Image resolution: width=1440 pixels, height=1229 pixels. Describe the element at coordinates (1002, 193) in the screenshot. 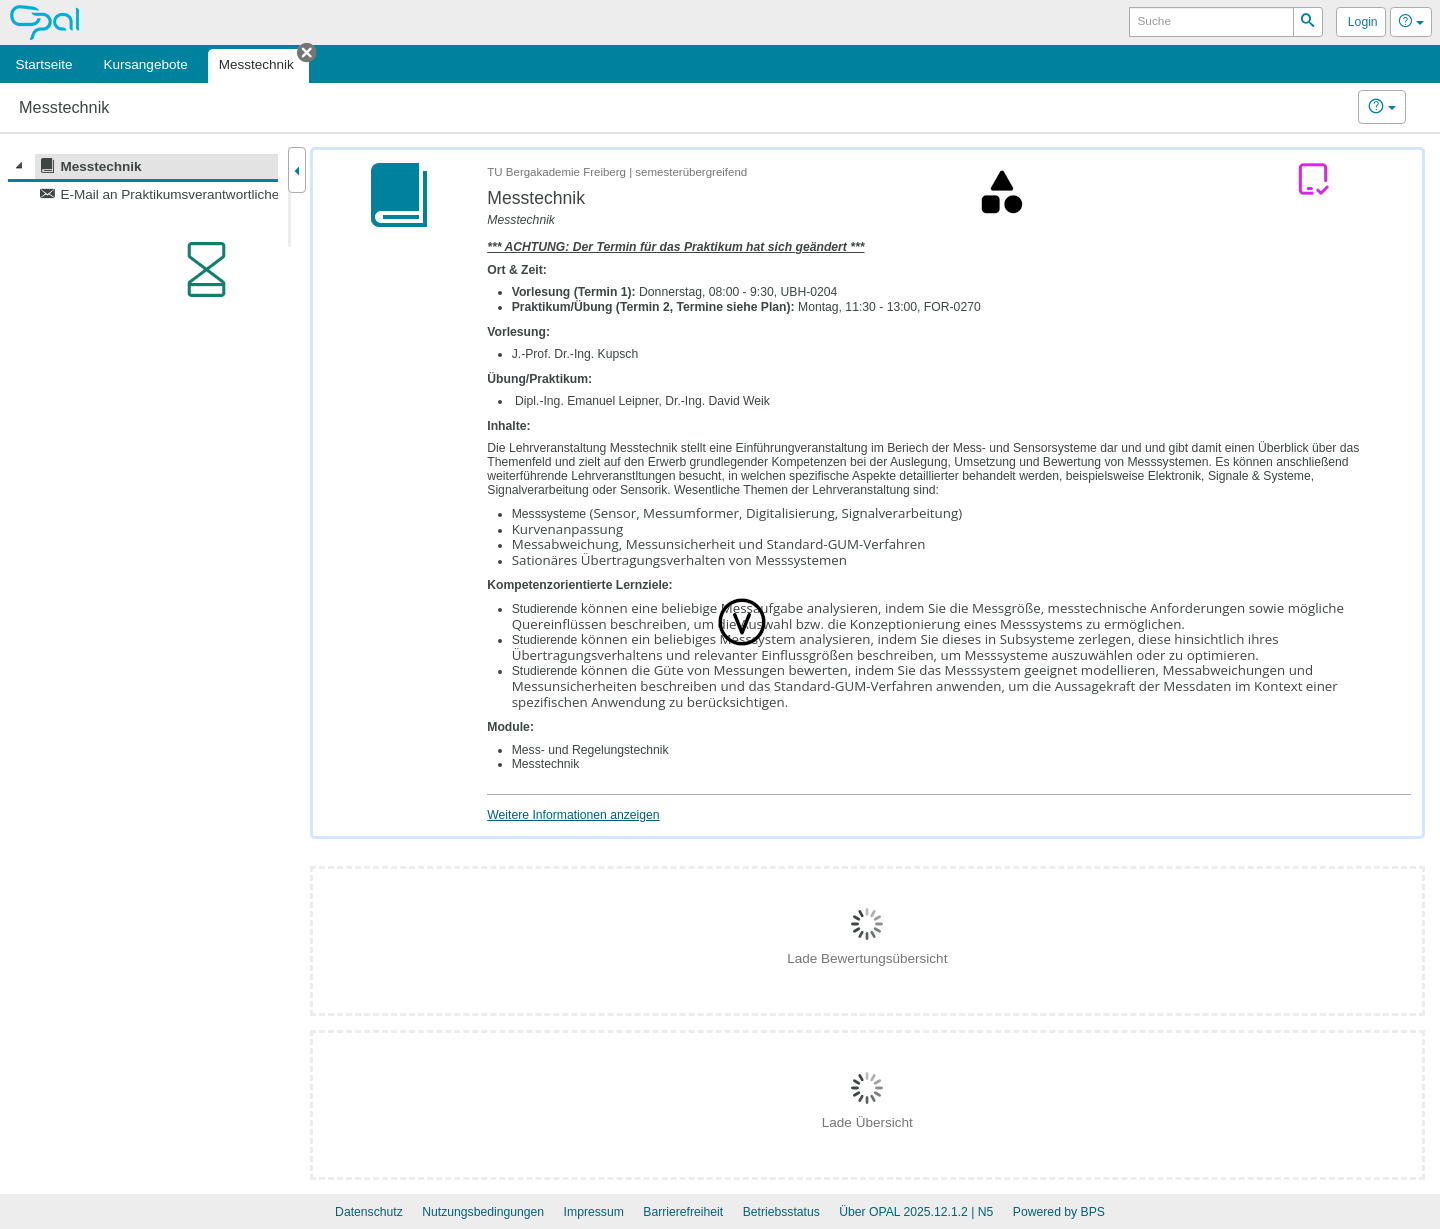

I see `access shape tools or drawing options` at that location.